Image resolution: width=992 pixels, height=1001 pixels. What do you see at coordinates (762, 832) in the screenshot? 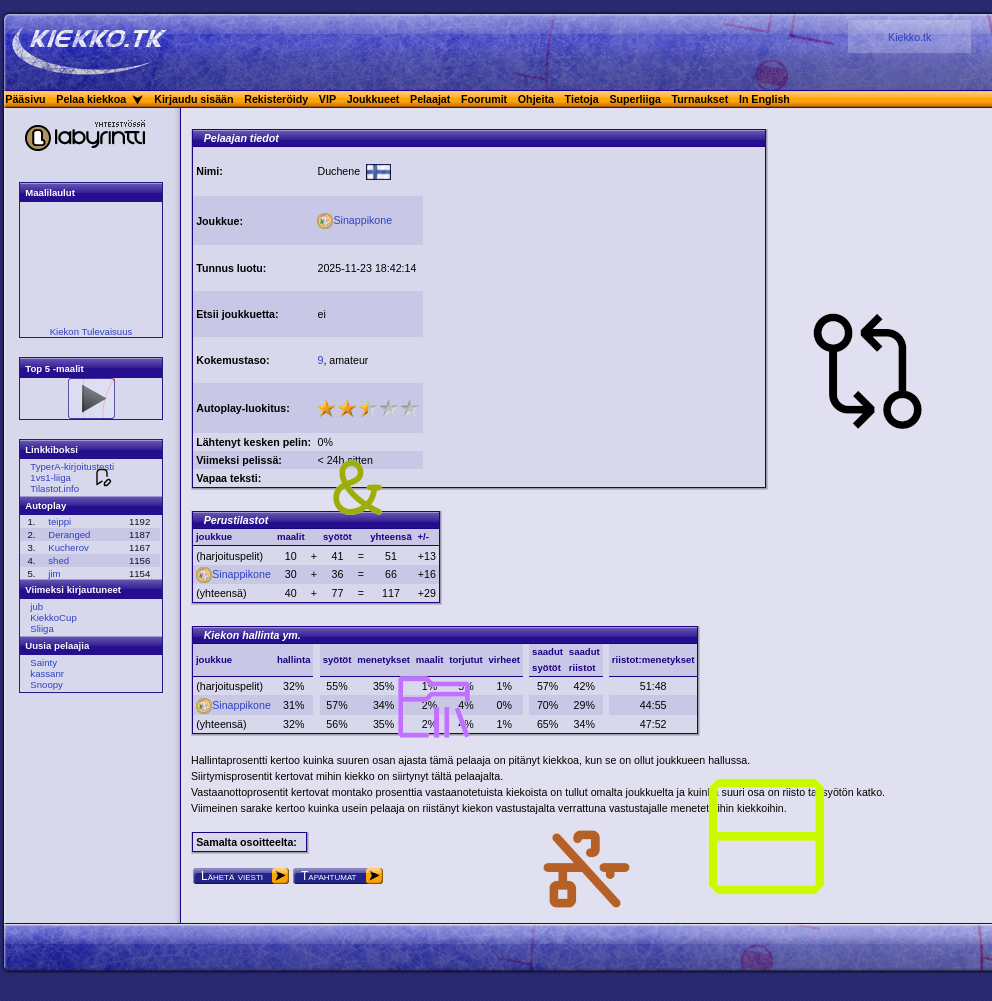
I see `split editor view horizontally` at bounding box center [762, 832].